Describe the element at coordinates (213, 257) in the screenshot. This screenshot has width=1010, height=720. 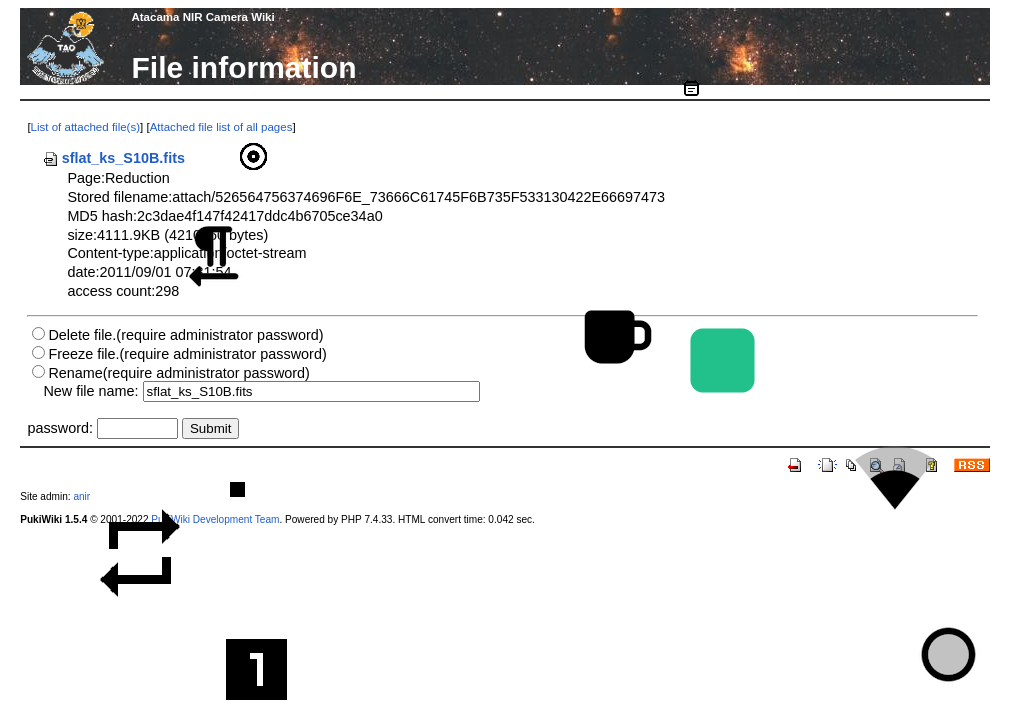
I see `switch text direction to right-to-left` at that location.